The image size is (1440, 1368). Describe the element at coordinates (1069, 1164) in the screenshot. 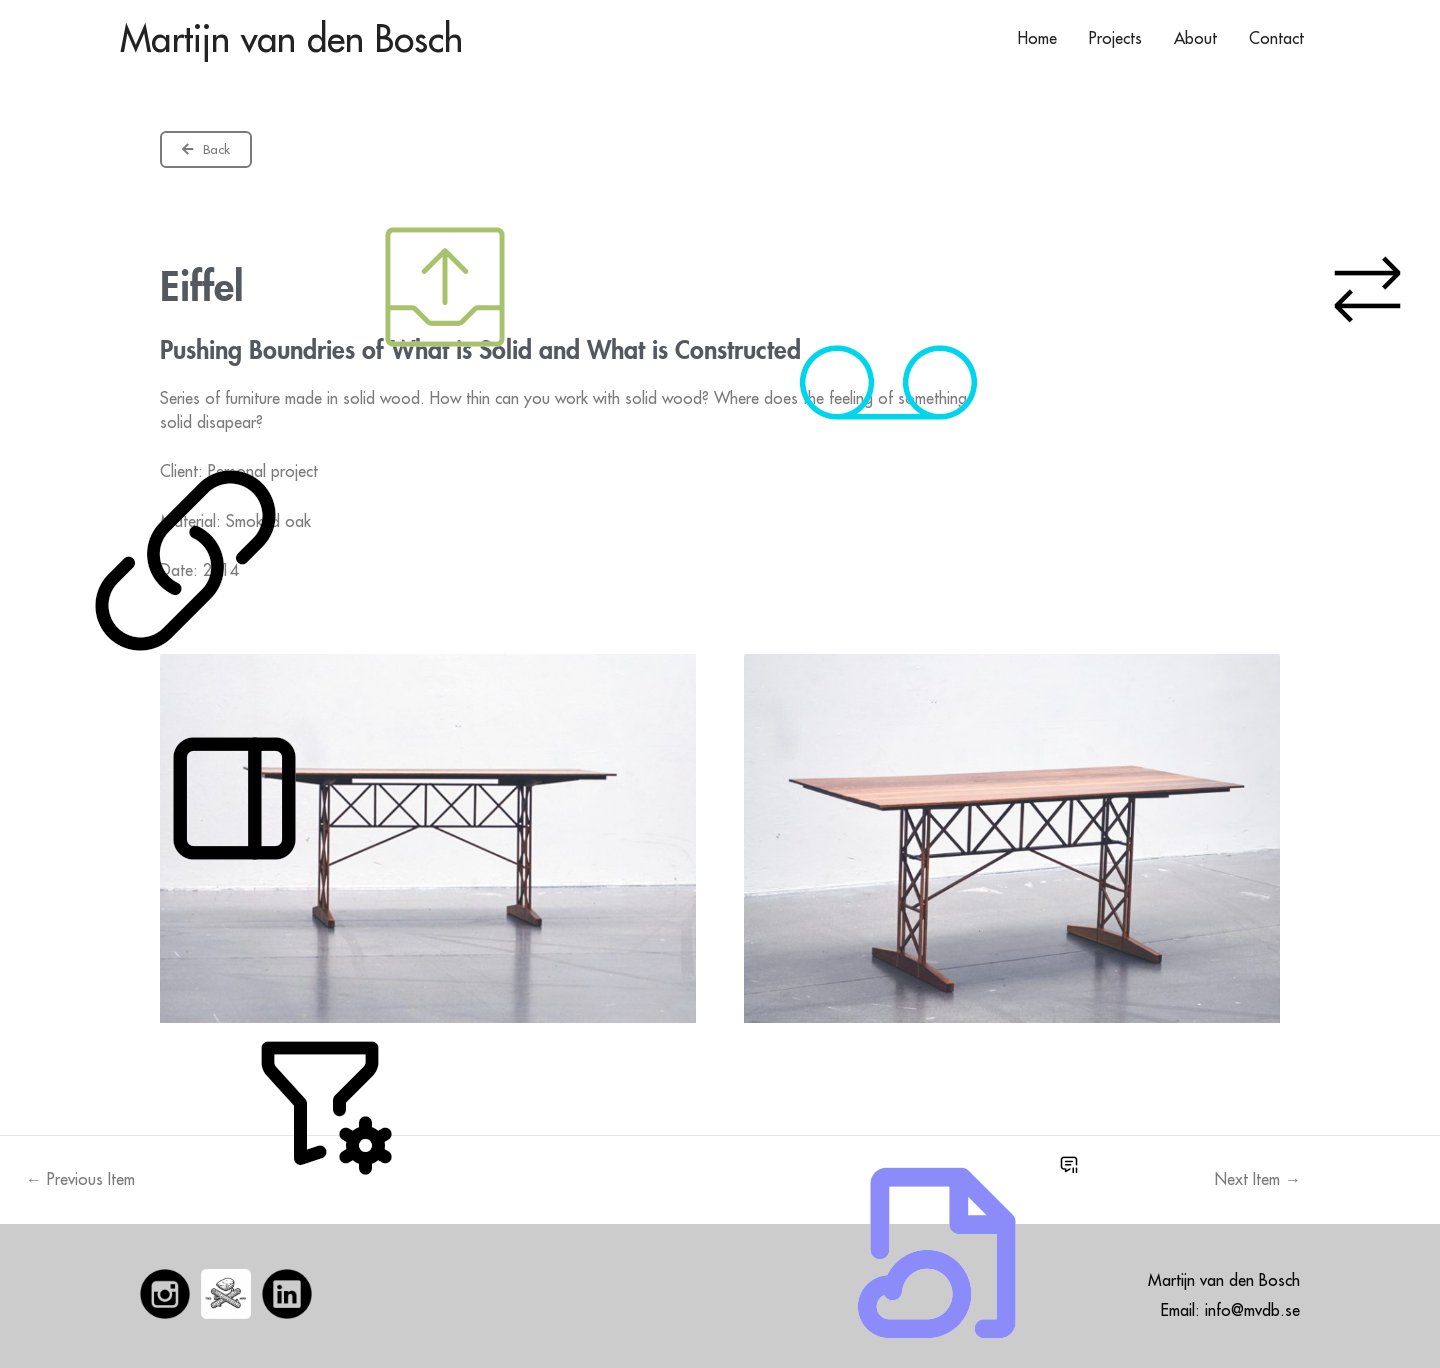

I see `pause message notifications` at that location.